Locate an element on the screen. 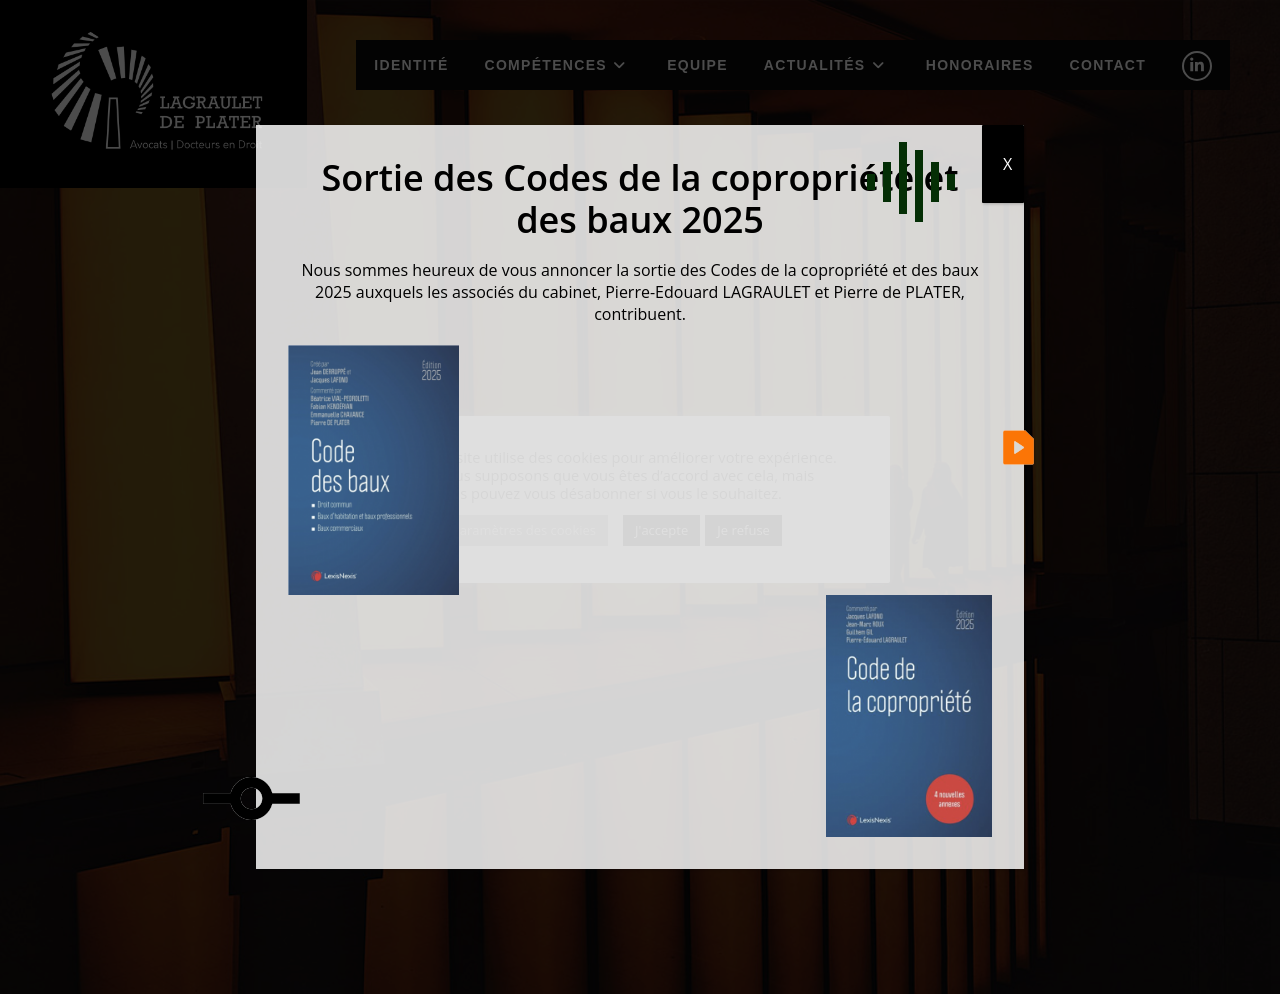 The width and height of the screenshot is (1280, 994). open a video file is located at coordinates (1018, 447).